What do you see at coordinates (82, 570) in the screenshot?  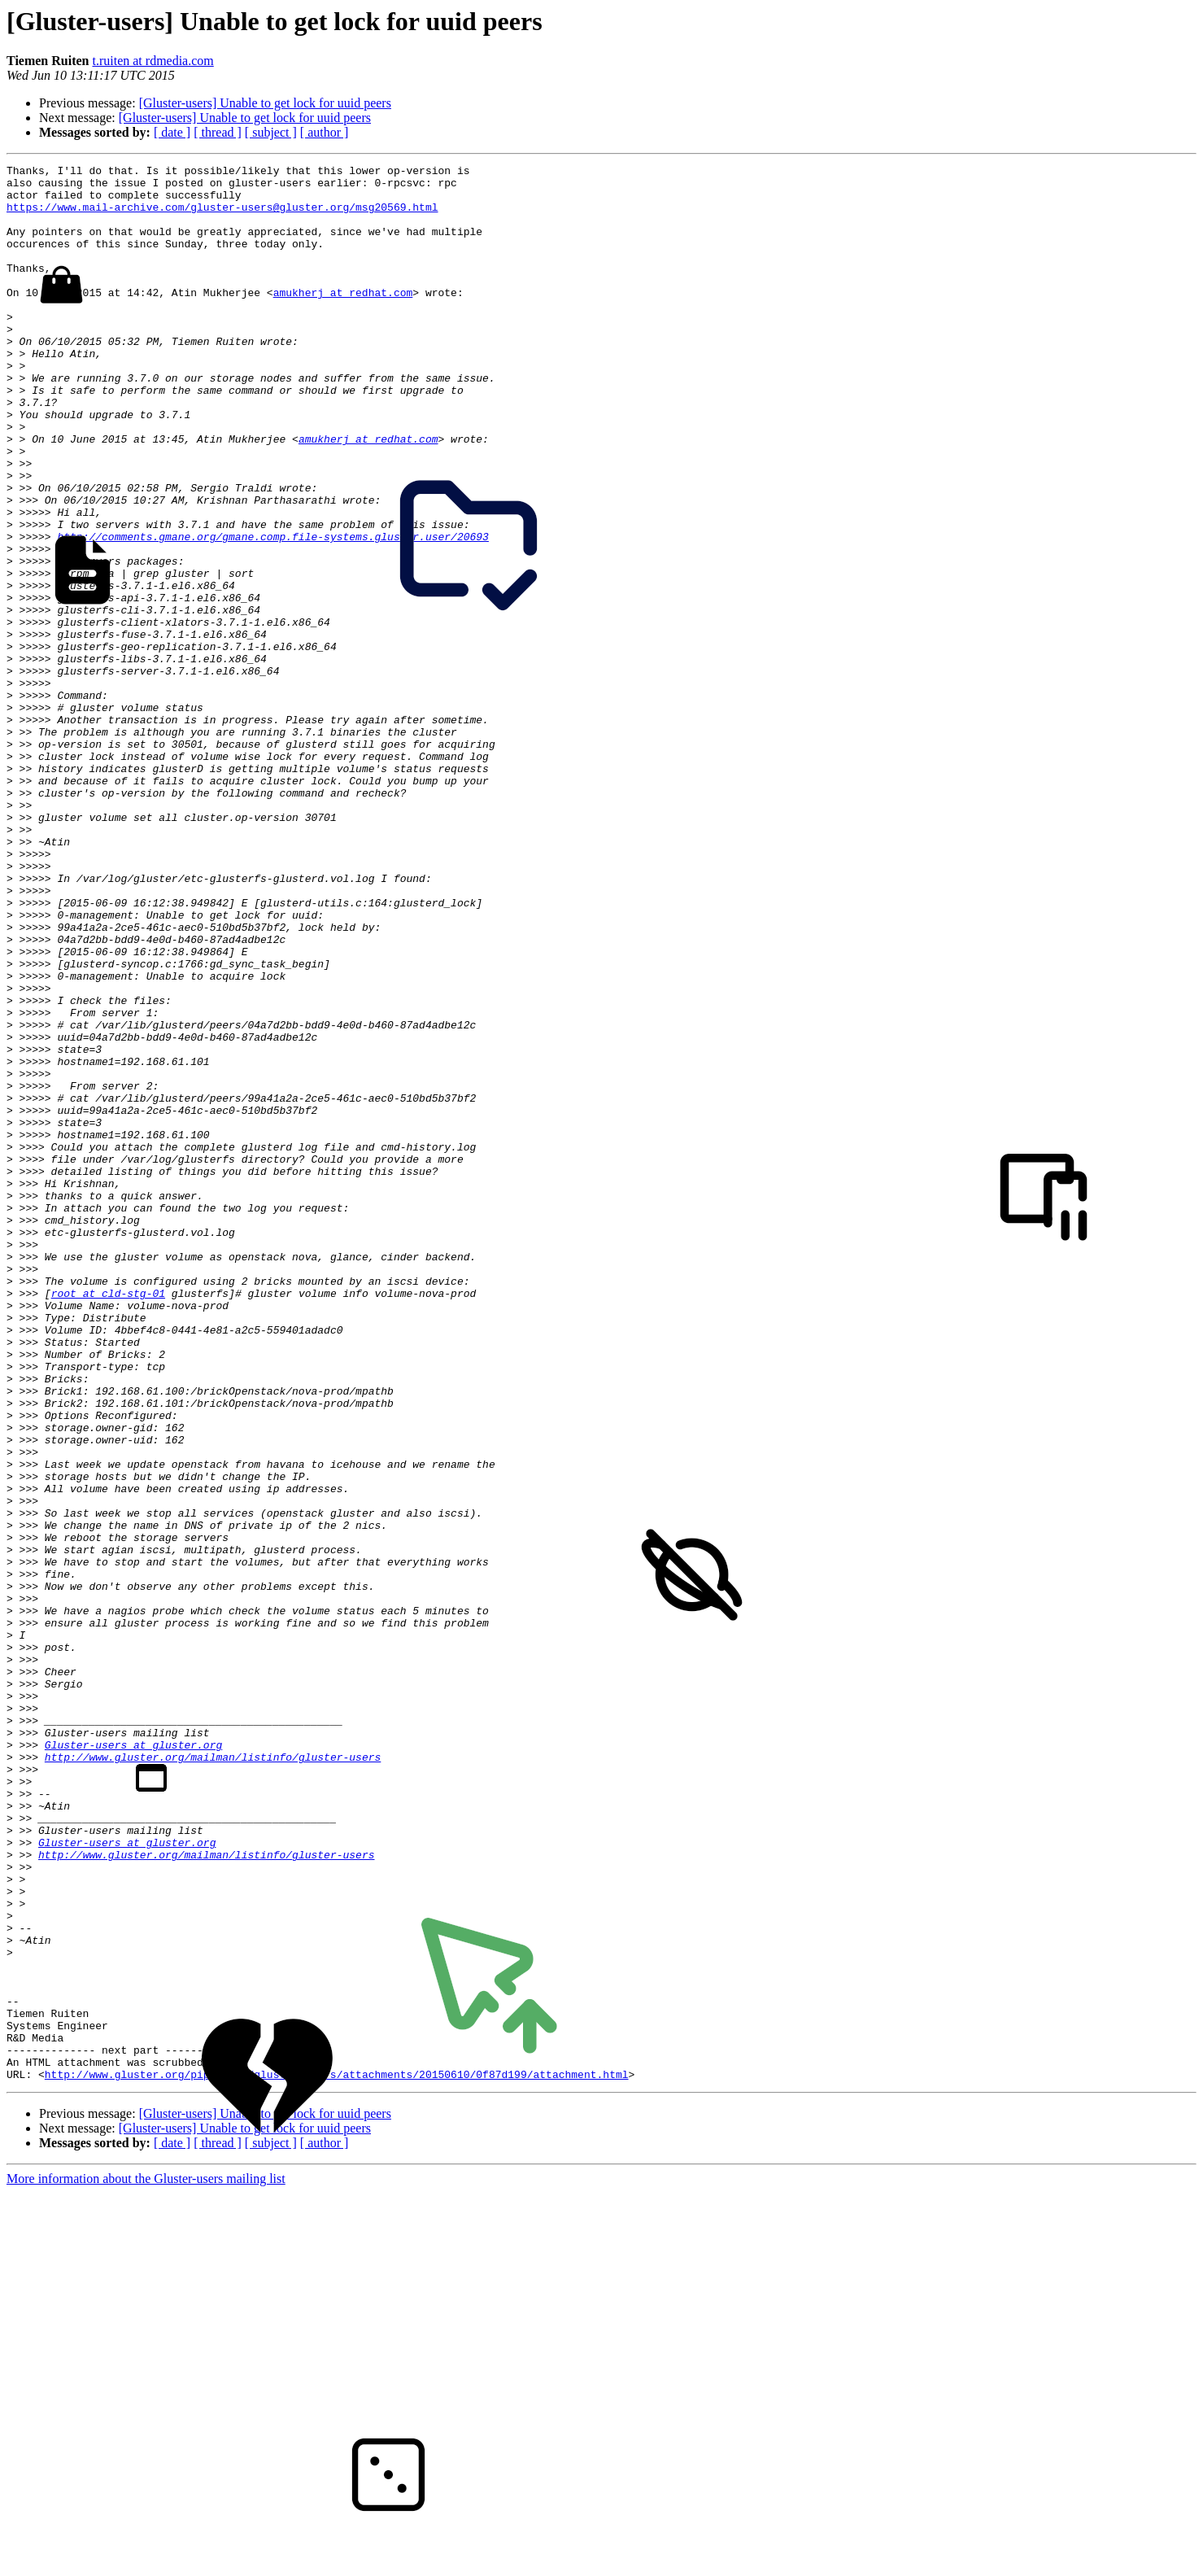 I see `view file details or description` at bounding box center [82, 570].